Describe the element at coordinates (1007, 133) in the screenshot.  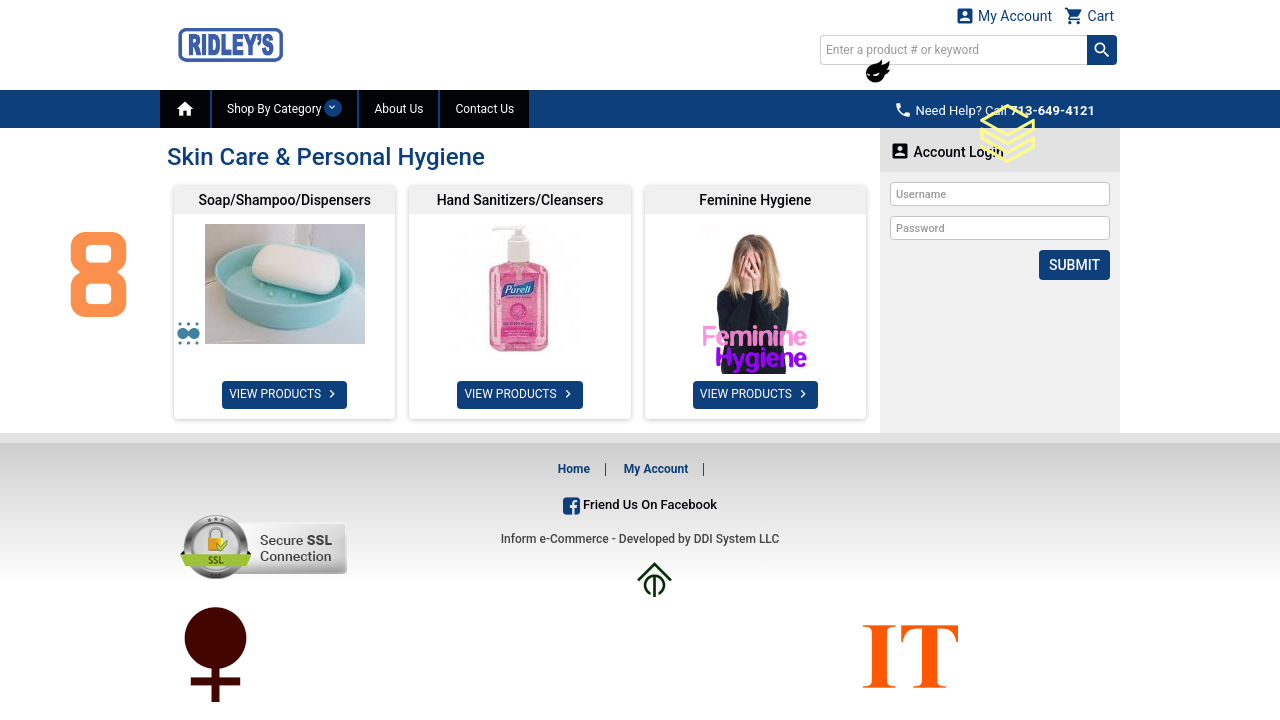
I see `open Databricks platform` at that location.